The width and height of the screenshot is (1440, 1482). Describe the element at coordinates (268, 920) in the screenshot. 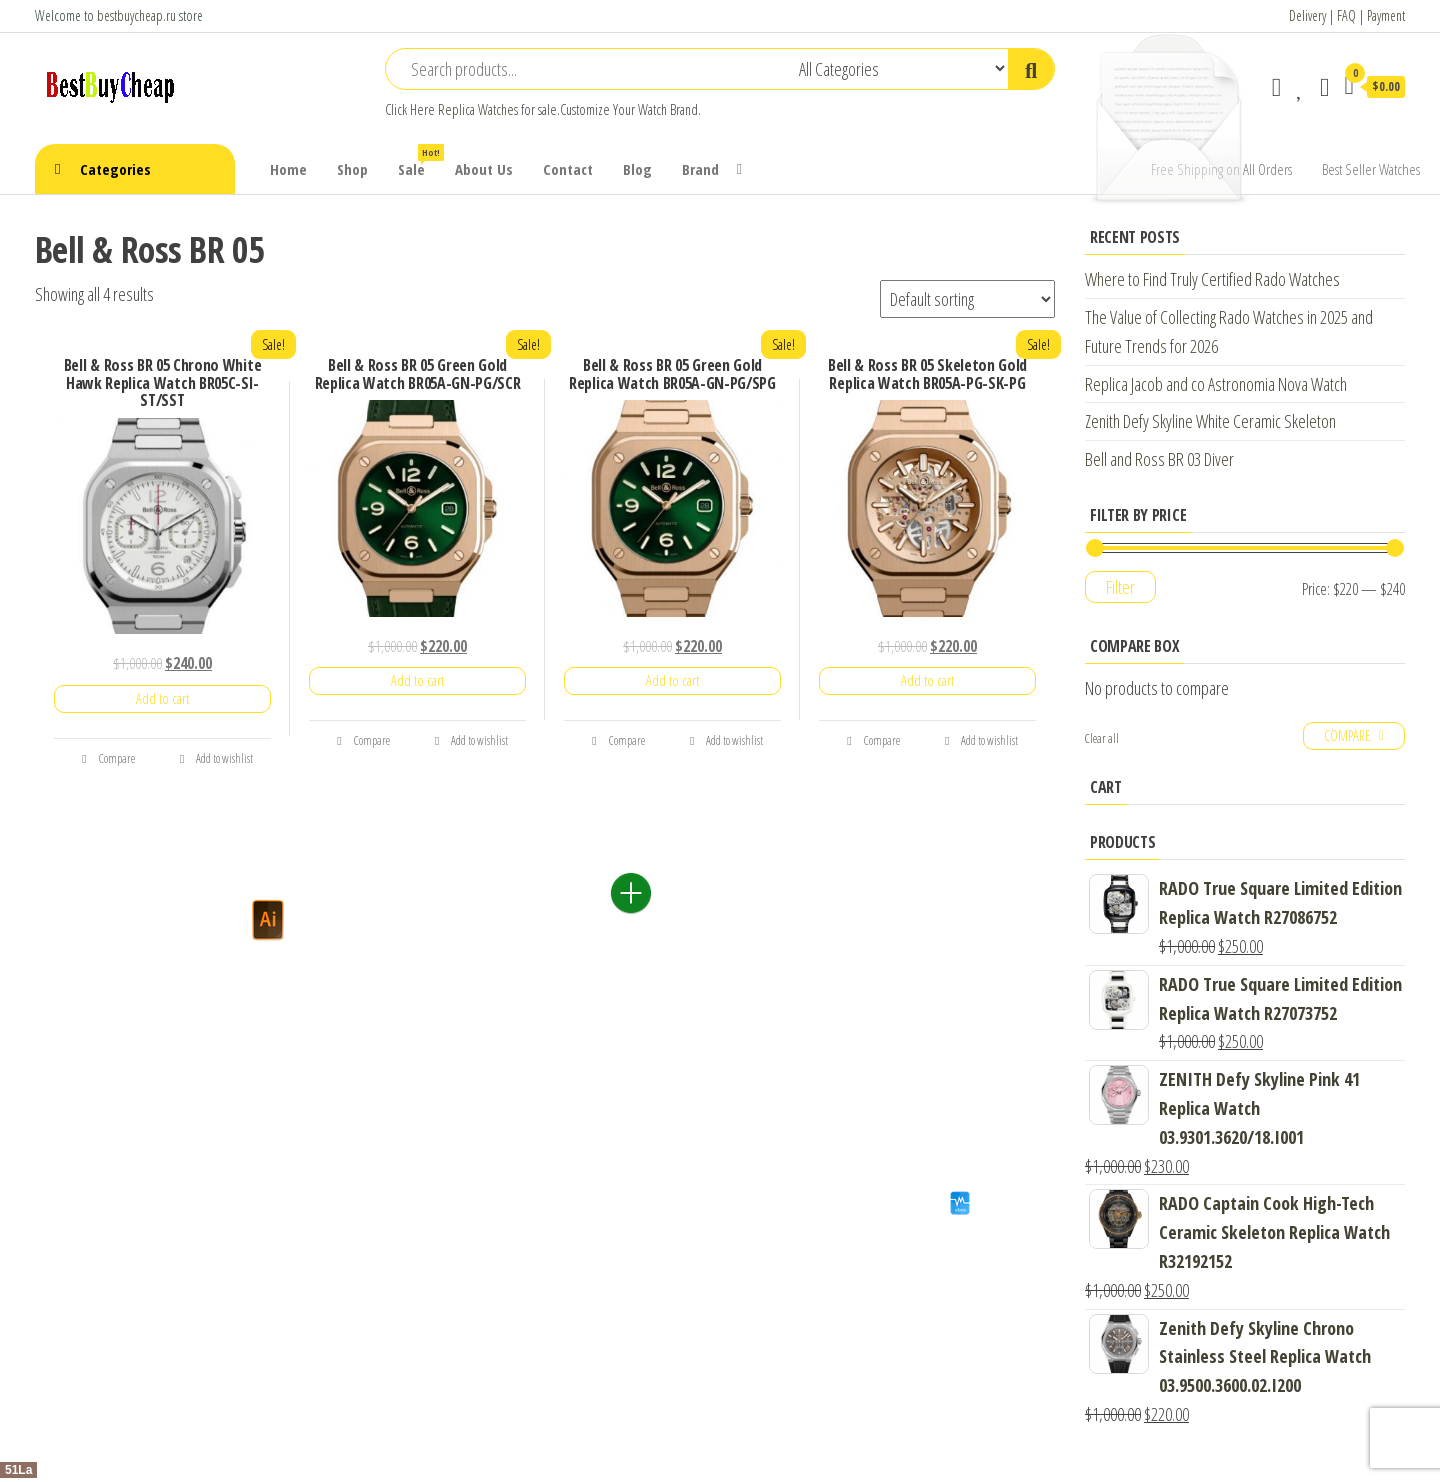

I see `open an Adobe Illustrator file` at that location.